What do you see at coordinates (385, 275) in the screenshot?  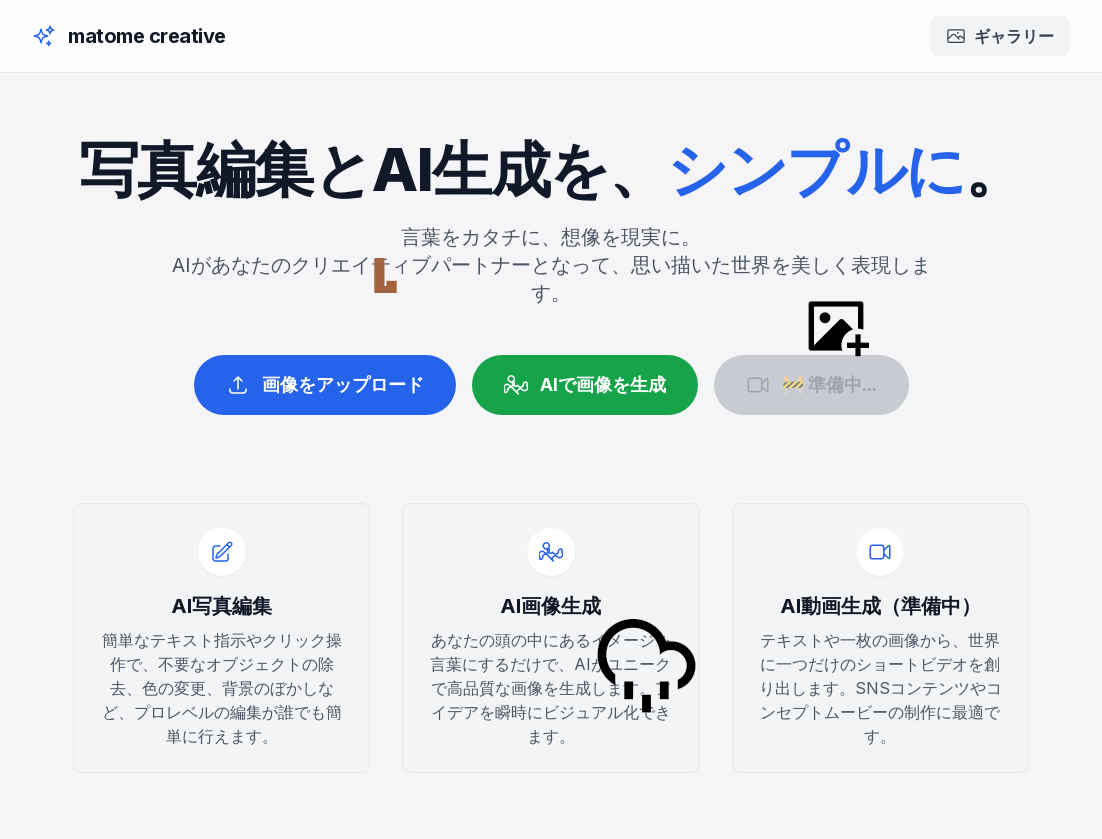 I see `visit the Lospec website` at bounding box center [385, 275].